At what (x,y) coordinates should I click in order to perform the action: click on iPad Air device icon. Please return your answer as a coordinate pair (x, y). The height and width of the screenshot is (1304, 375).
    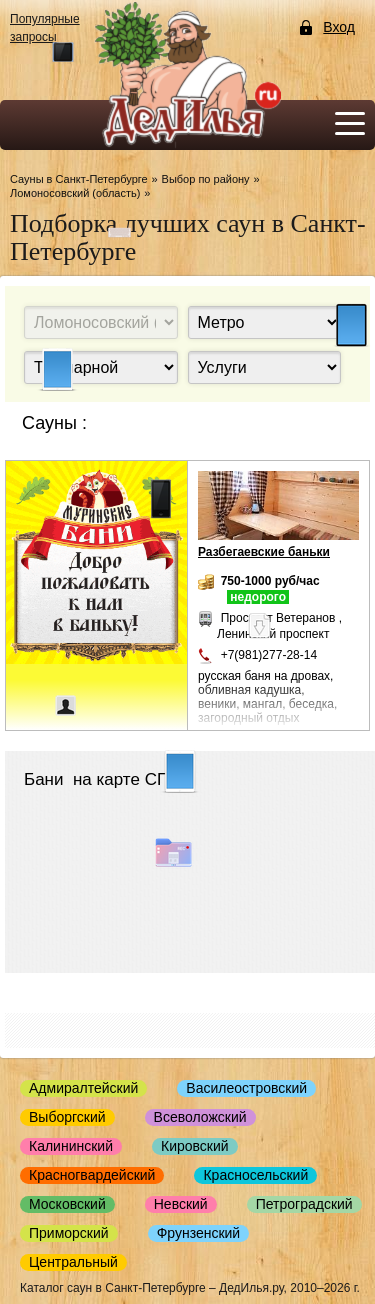
    Looking at the image, I should click on (351, 325).